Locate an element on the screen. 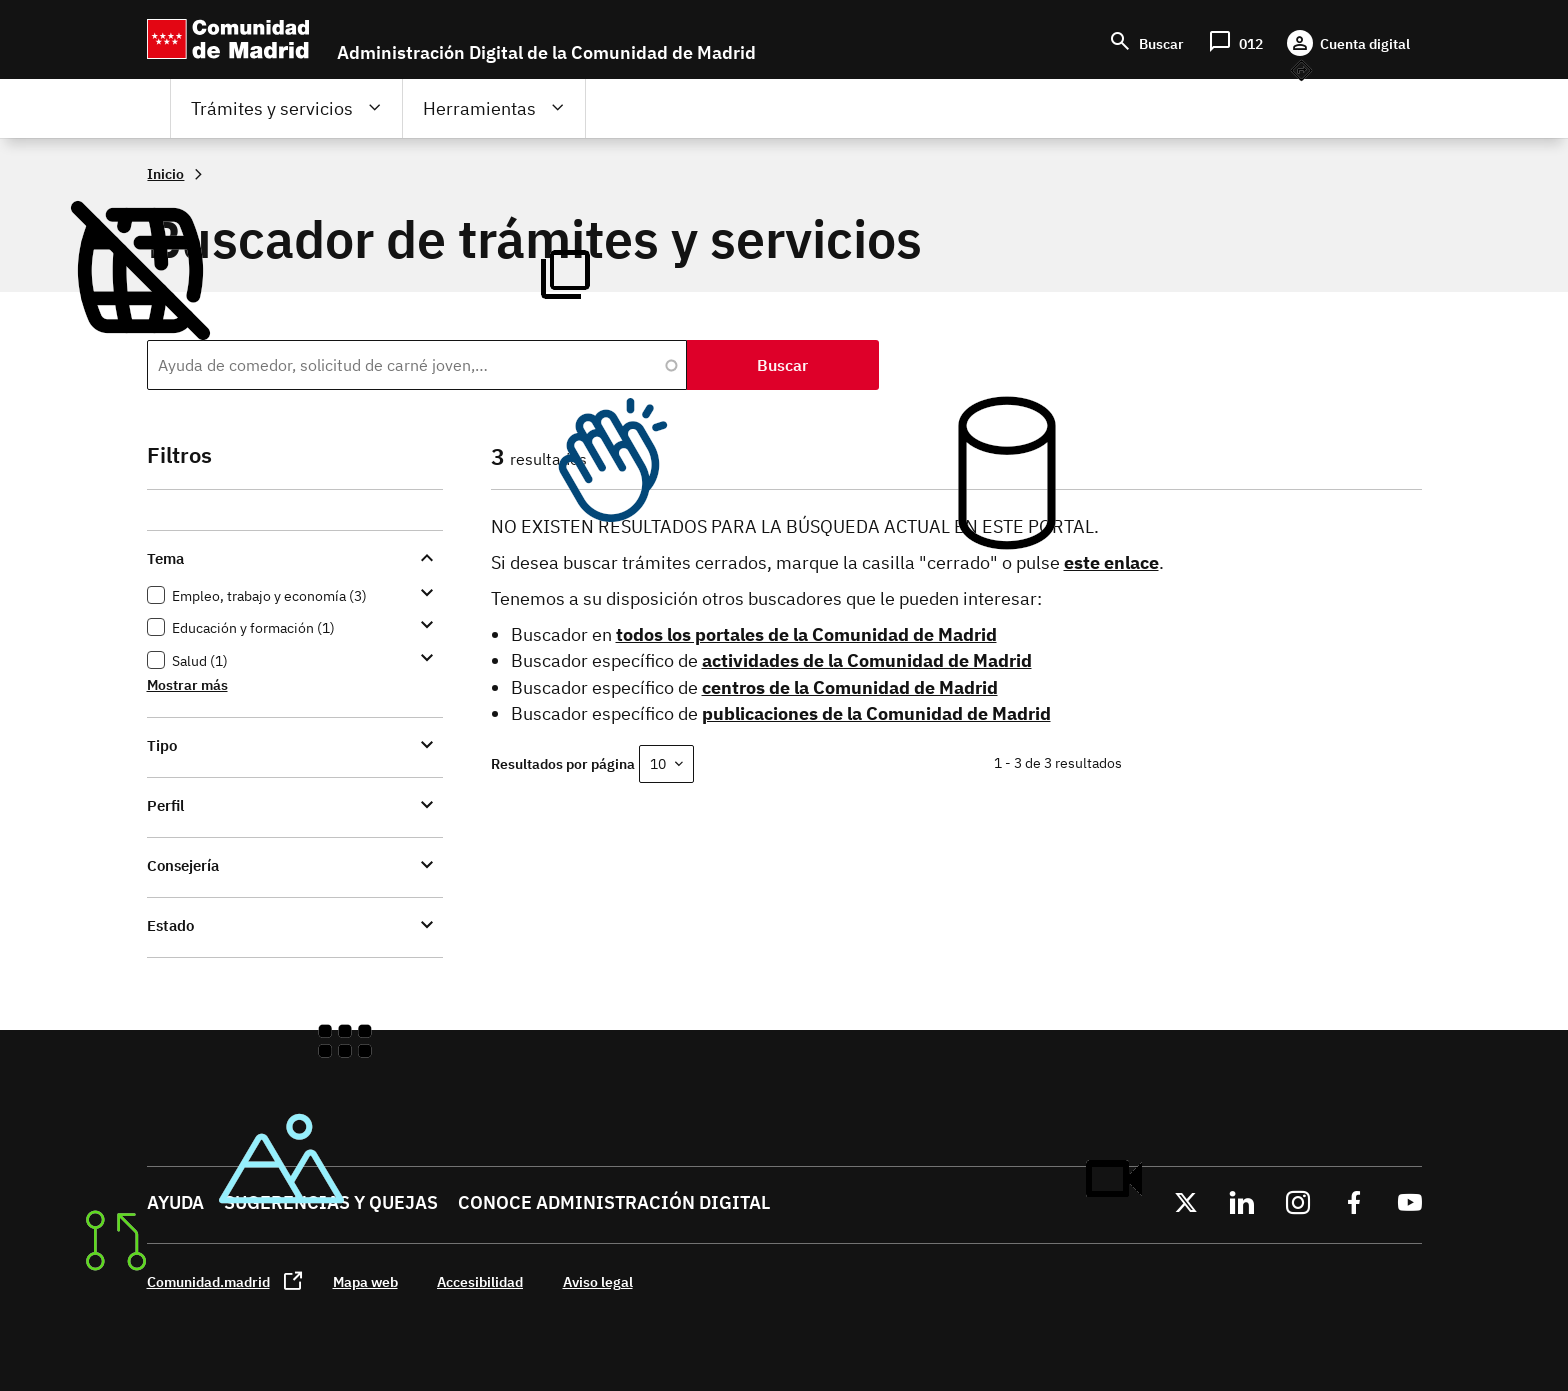 This screenshot has width=1568, height=1391. applaud or show appreciation is located at coordinates (611, 460).